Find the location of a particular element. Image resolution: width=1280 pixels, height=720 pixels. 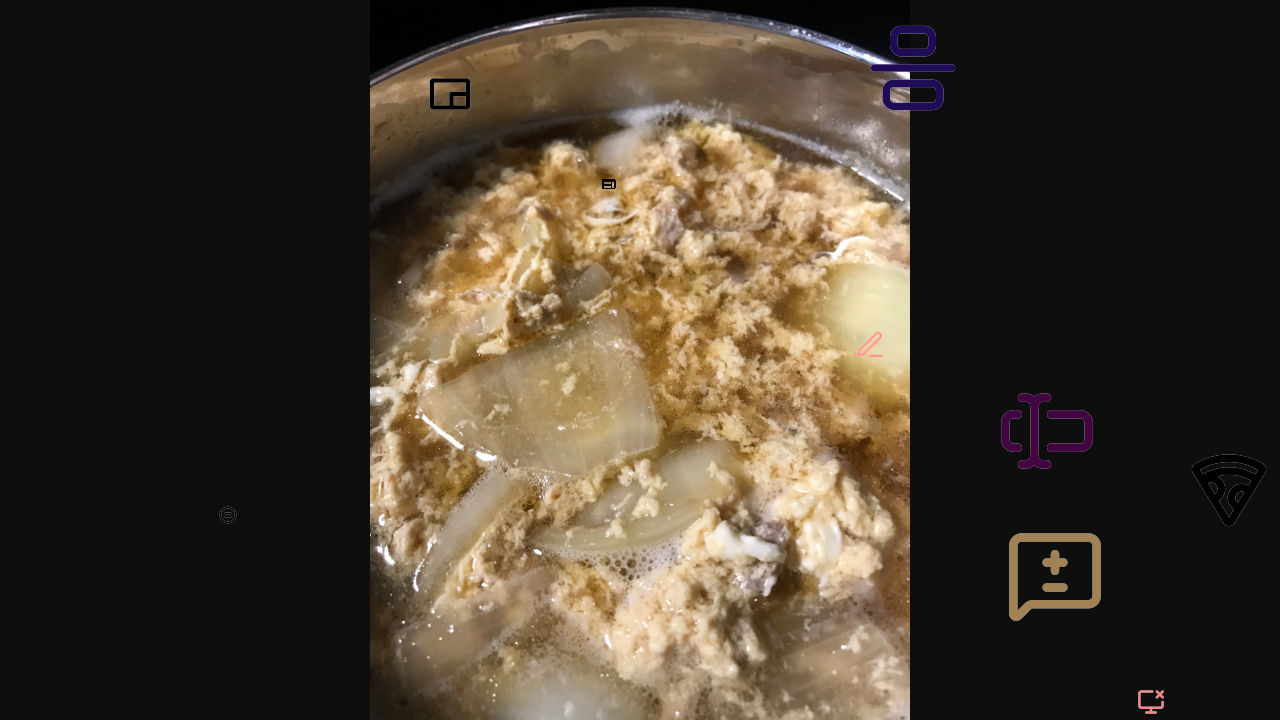

edit text or content is located at coordinates (870, 345).